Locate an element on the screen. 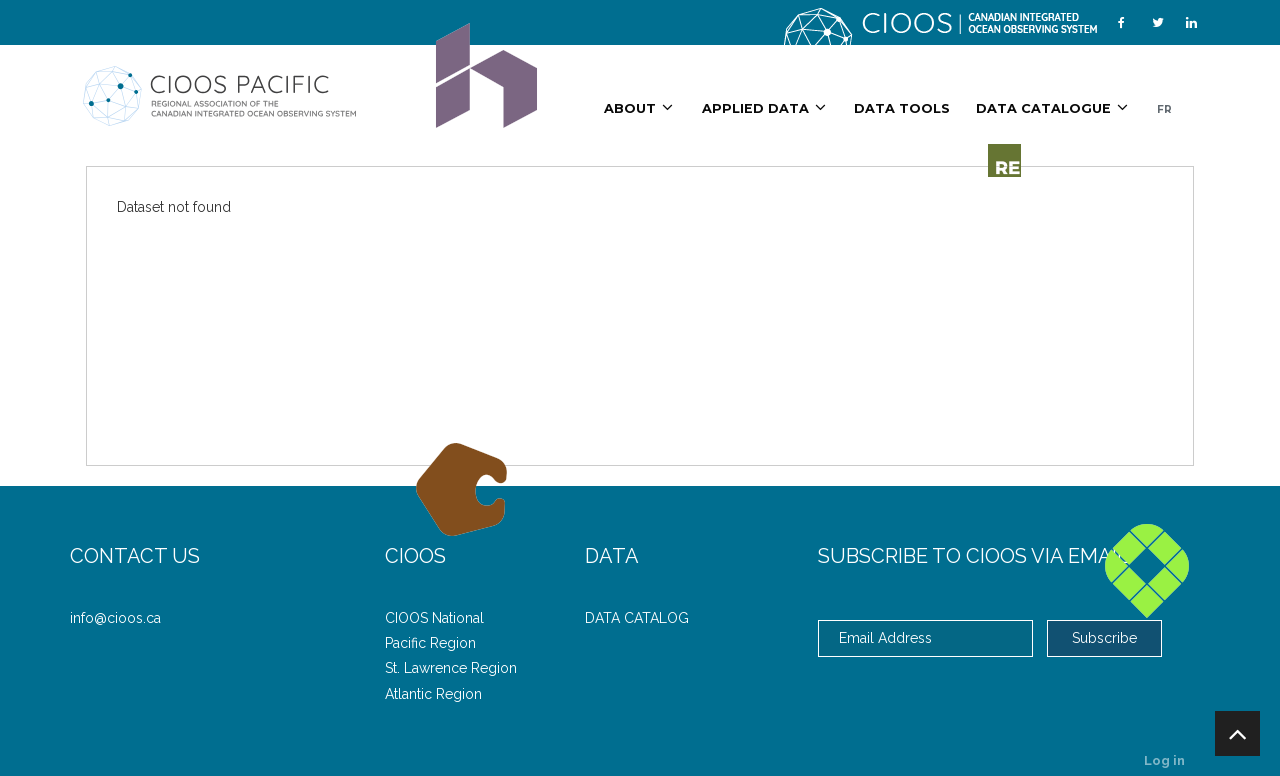 The image size is (1280, 776). open the Hearth app is located at coordinates (486, 75).